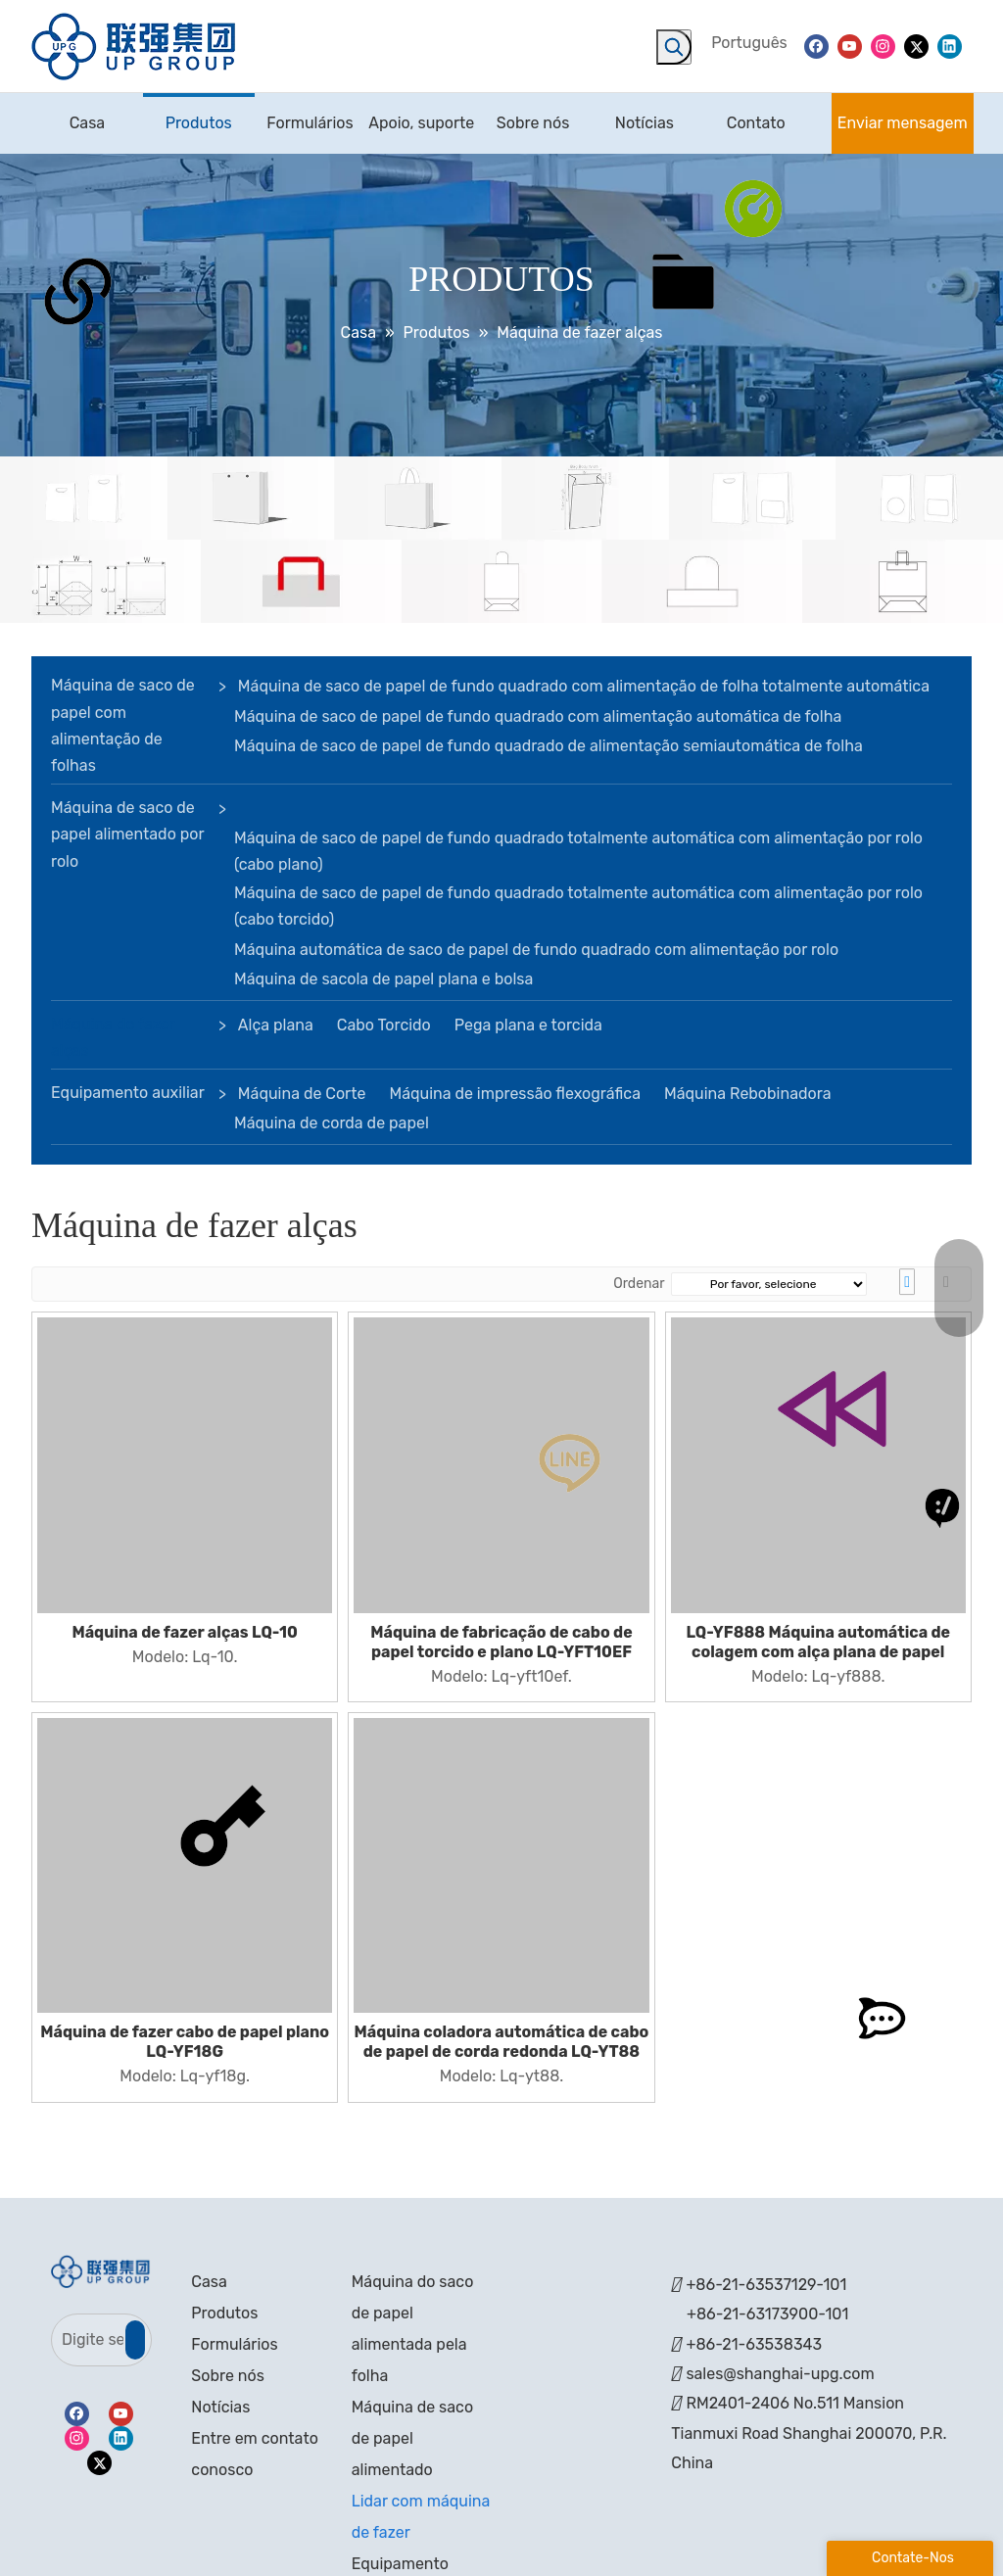 The height and width of the screenshot is (2576, 1003). Describe the element at coordinates (569, 1462) in the screenshot. I see `open the LINE messaging app` at that location.